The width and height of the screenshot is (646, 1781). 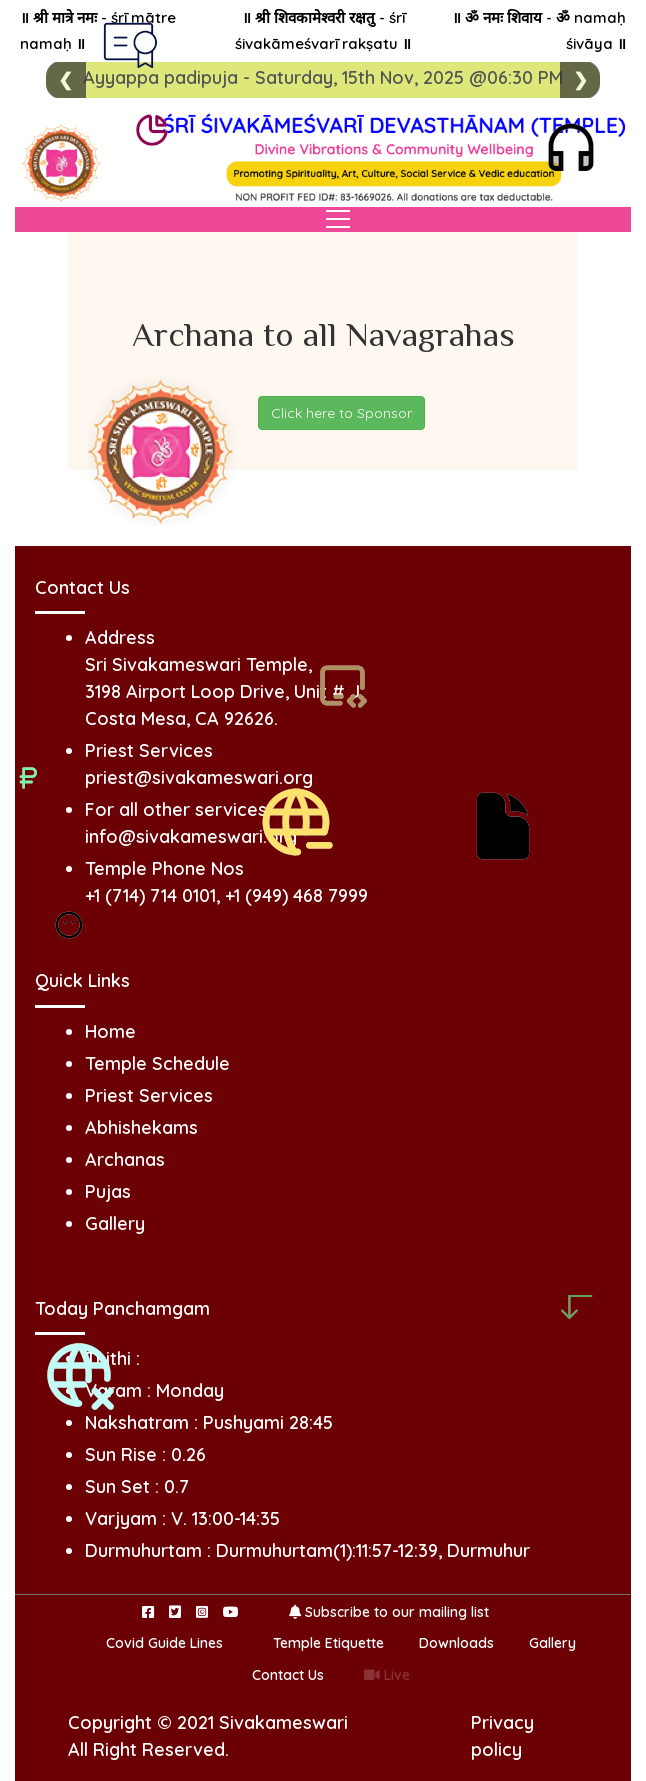 I want to click on remove a website from your list, so click(x=296, y=822).